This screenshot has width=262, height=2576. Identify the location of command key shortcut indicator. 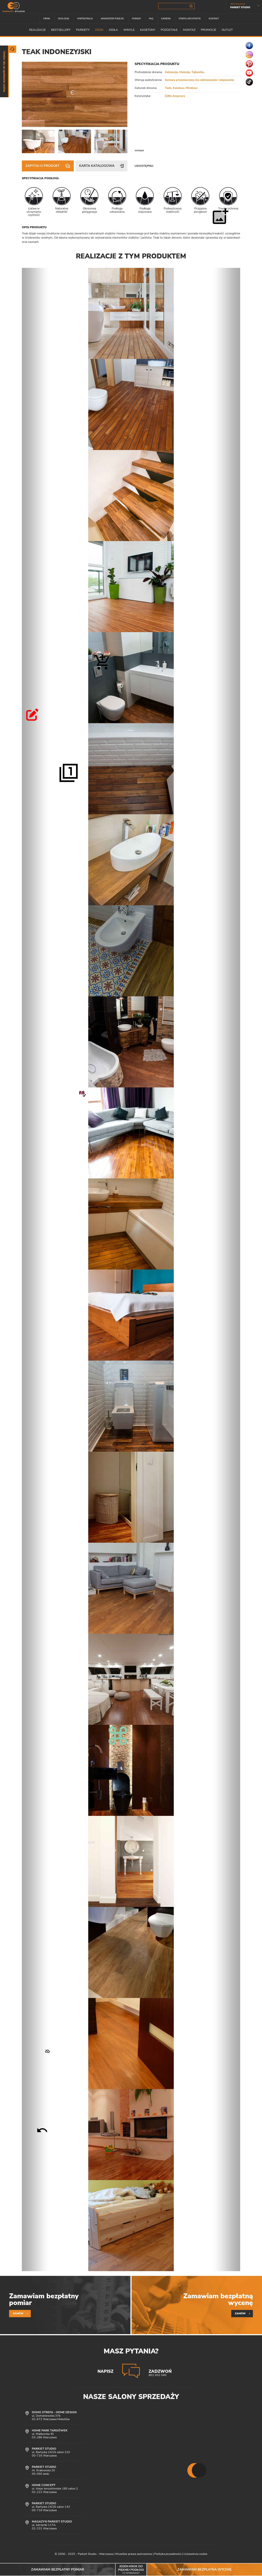
(118, 1736).